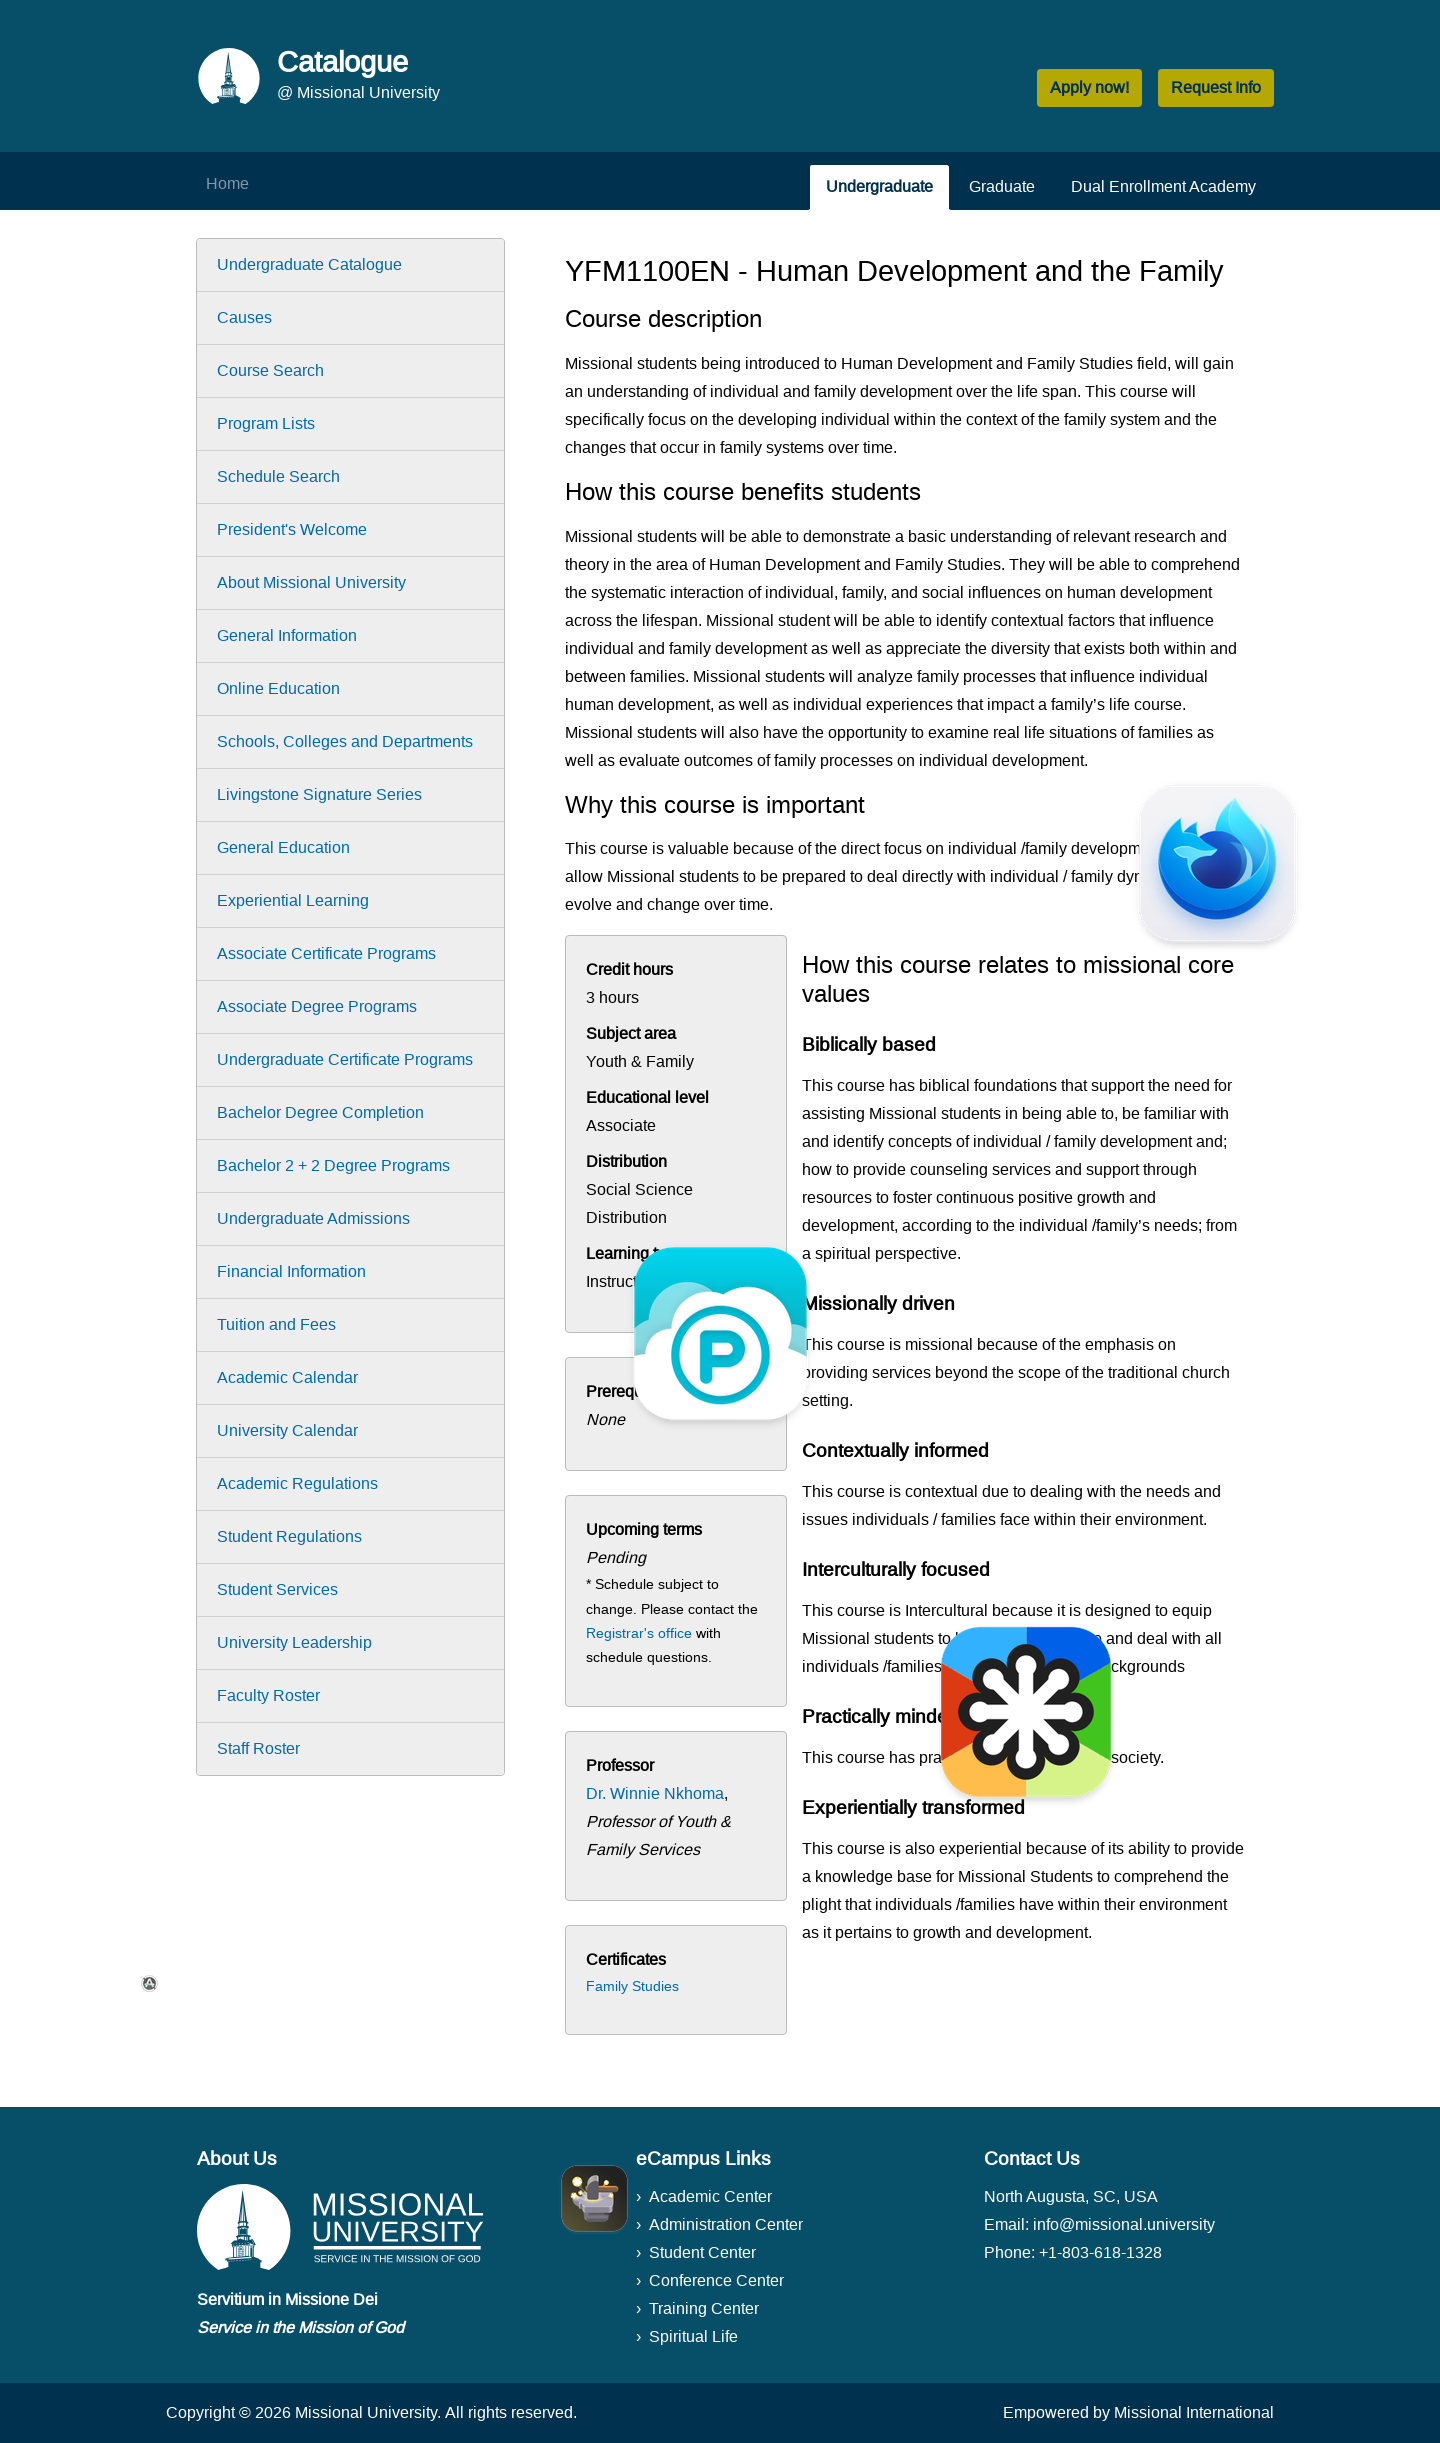 Image resolution: width=1440 pixels, height=2443 pixels. What do you see at coordinates (149, 1983) in the screenshot?
I see `open the software updater application` at bounding box center [149, 1983].